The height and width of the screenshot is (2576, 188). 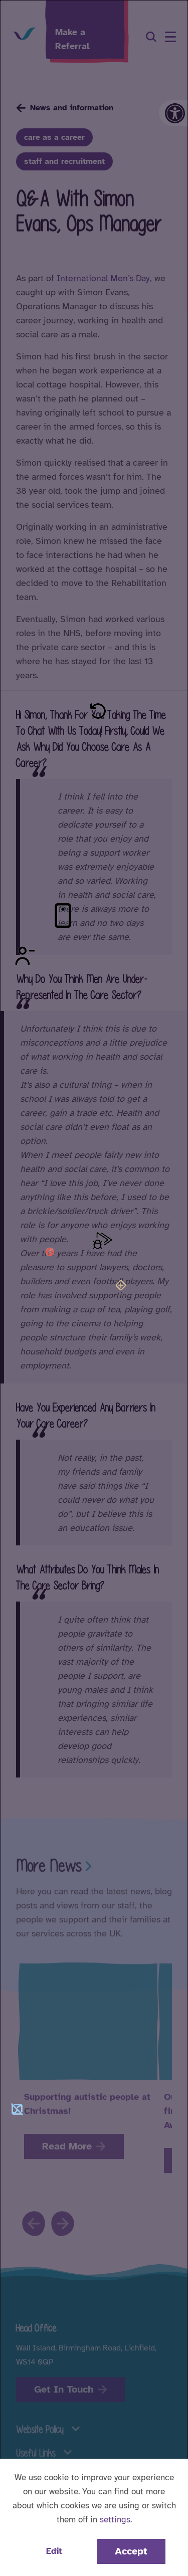 I want to click on undo the last action, so click(x=98, y=711).